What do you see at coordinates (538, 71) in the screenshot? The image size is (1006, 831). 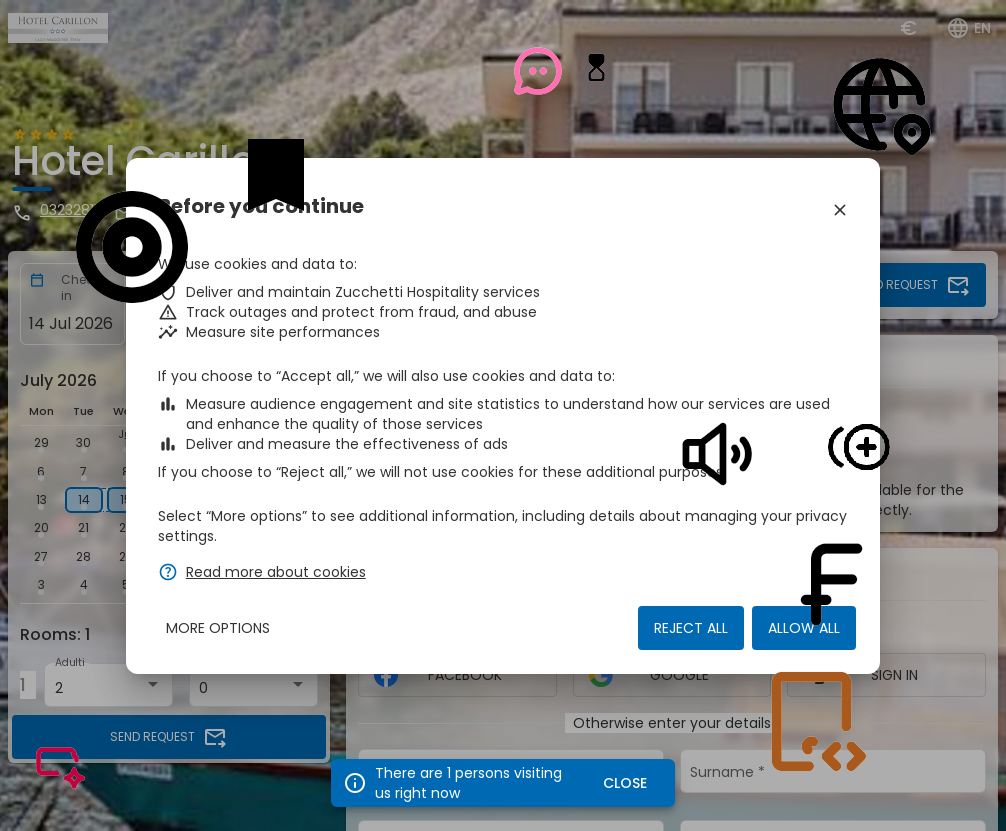 I see `open messaging or chat` at bounding box center [538, 71].